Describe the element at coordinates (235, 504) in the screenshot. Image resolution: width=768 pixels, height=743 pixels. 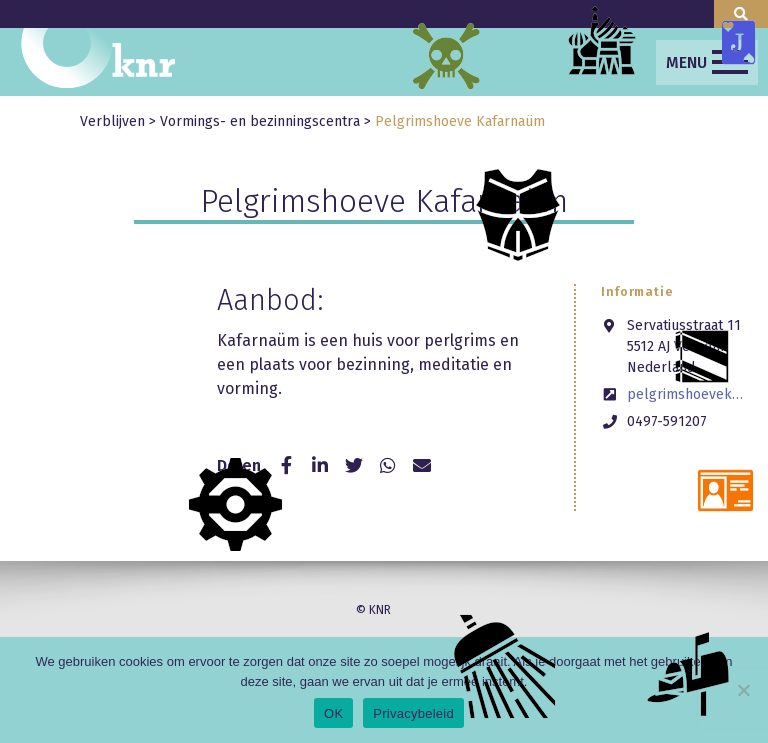
I see `access settings or preferences` at that location.